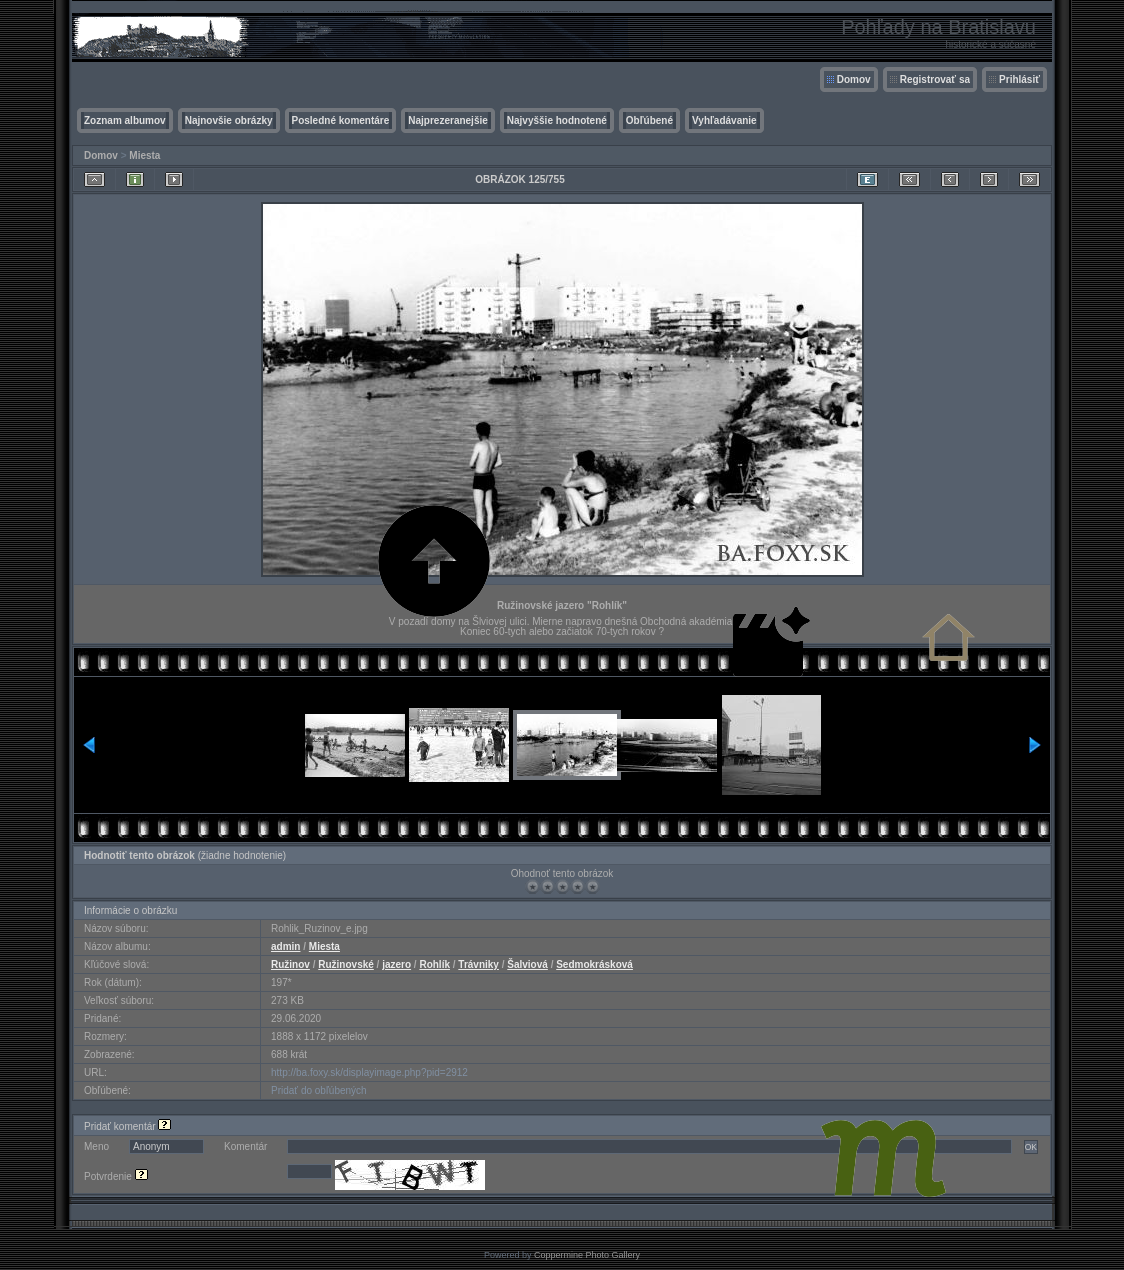 Image resolution: width=1124 pixels, height=1270 pixels. Describe the element at coordinates (768, 645) in the screenshot. I see `access AI-powered video editing tools` at that location.